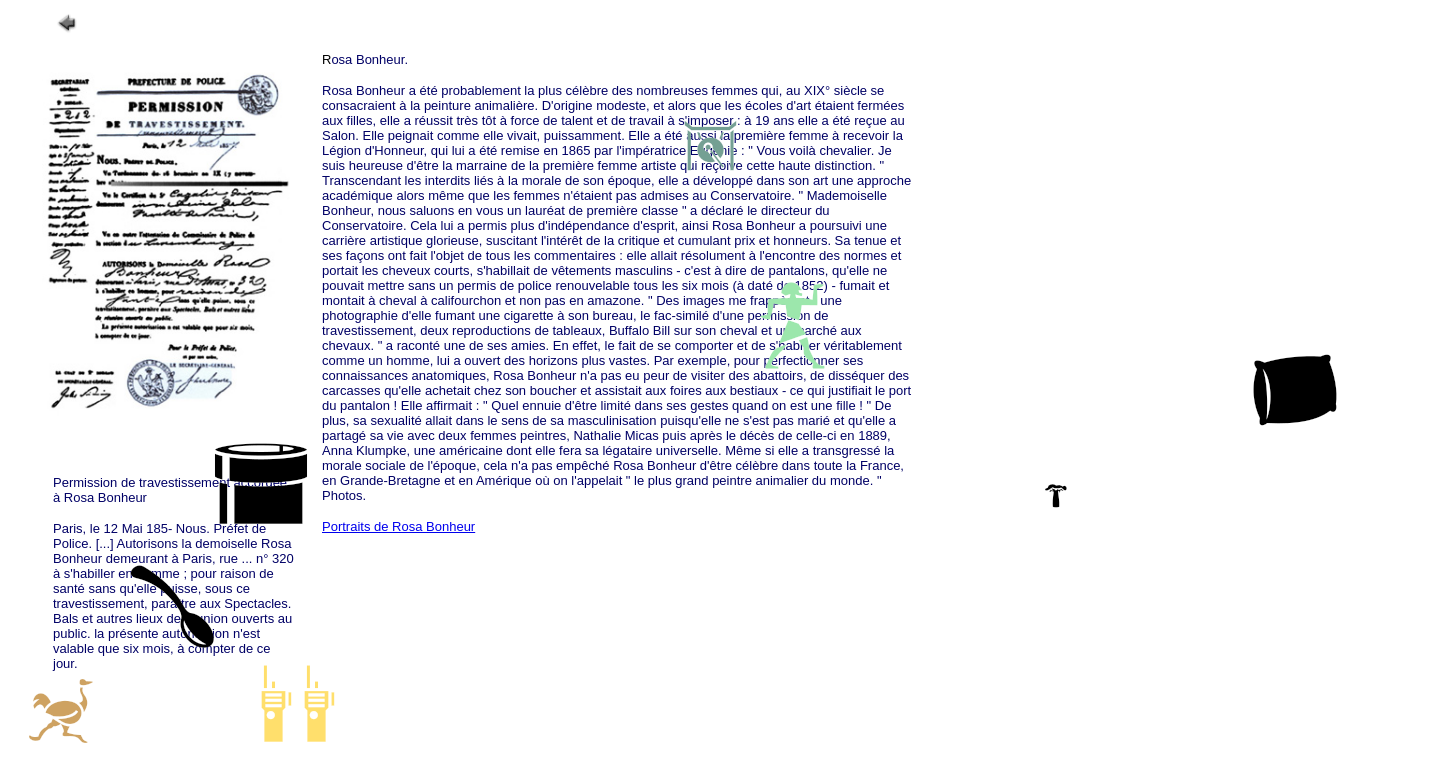 The image size is (1440, 757). What do you see at coordinates (295, 703) in the screenshot?
I see `access push-to-talk or voice communication` at bounding box center [295, 703].